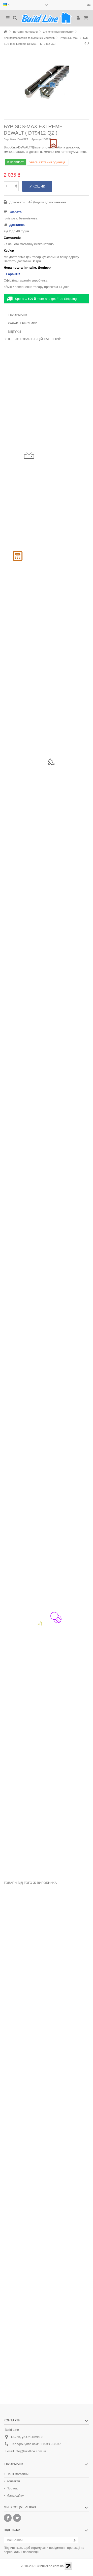 This screenshot has width=93, height=2576. Describe the element at coordinates (18, 556) in the screenshot. I see `open the calculator app` at that location.